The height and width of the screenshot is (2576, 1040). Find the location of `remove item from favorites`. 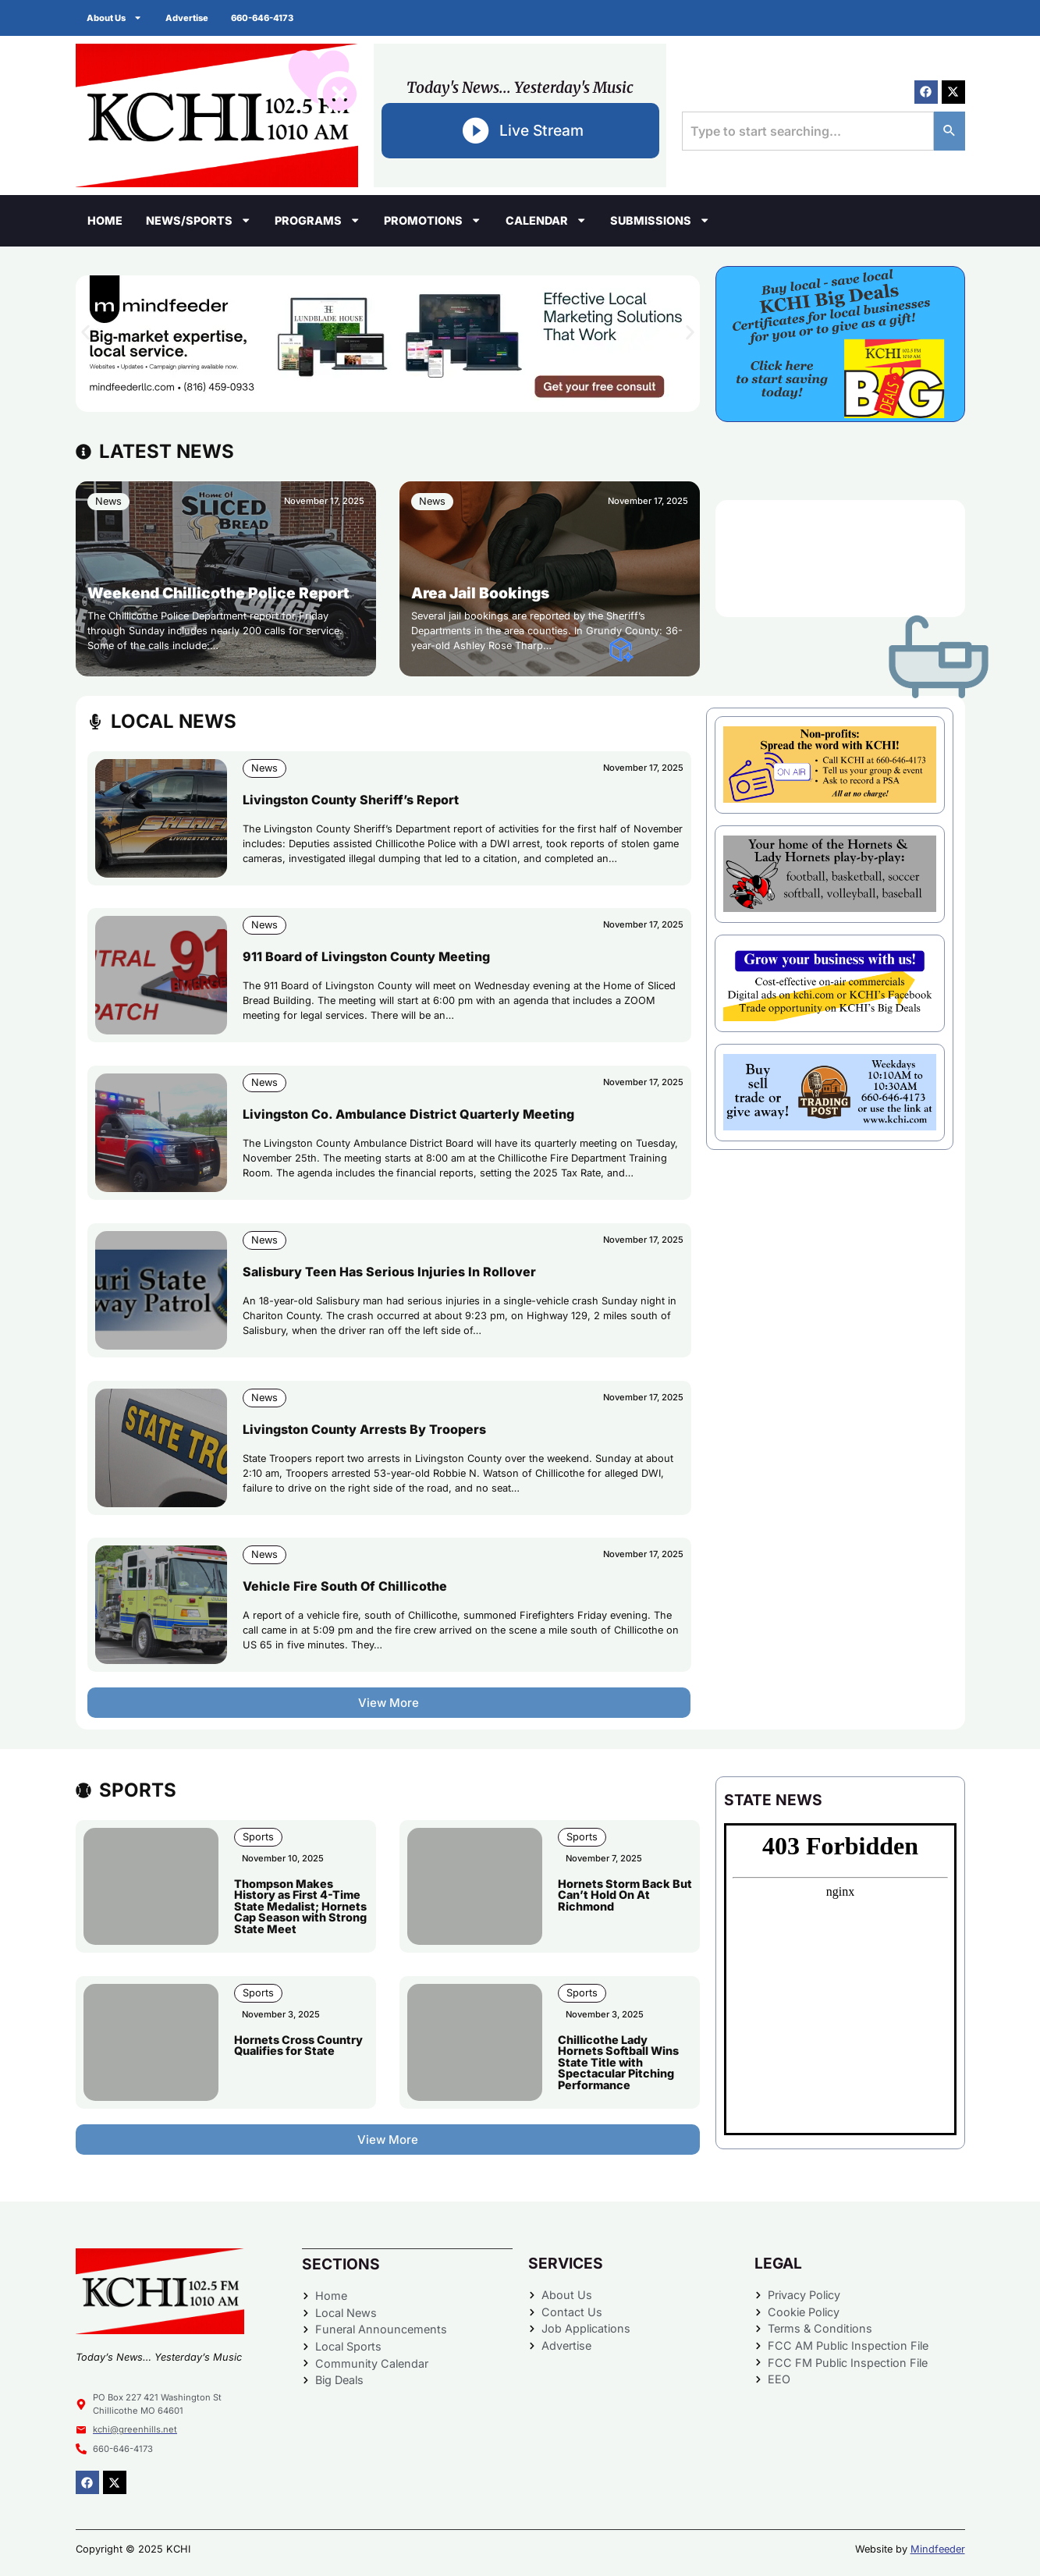

remove item from favorites is located at coordinates (322, 76).